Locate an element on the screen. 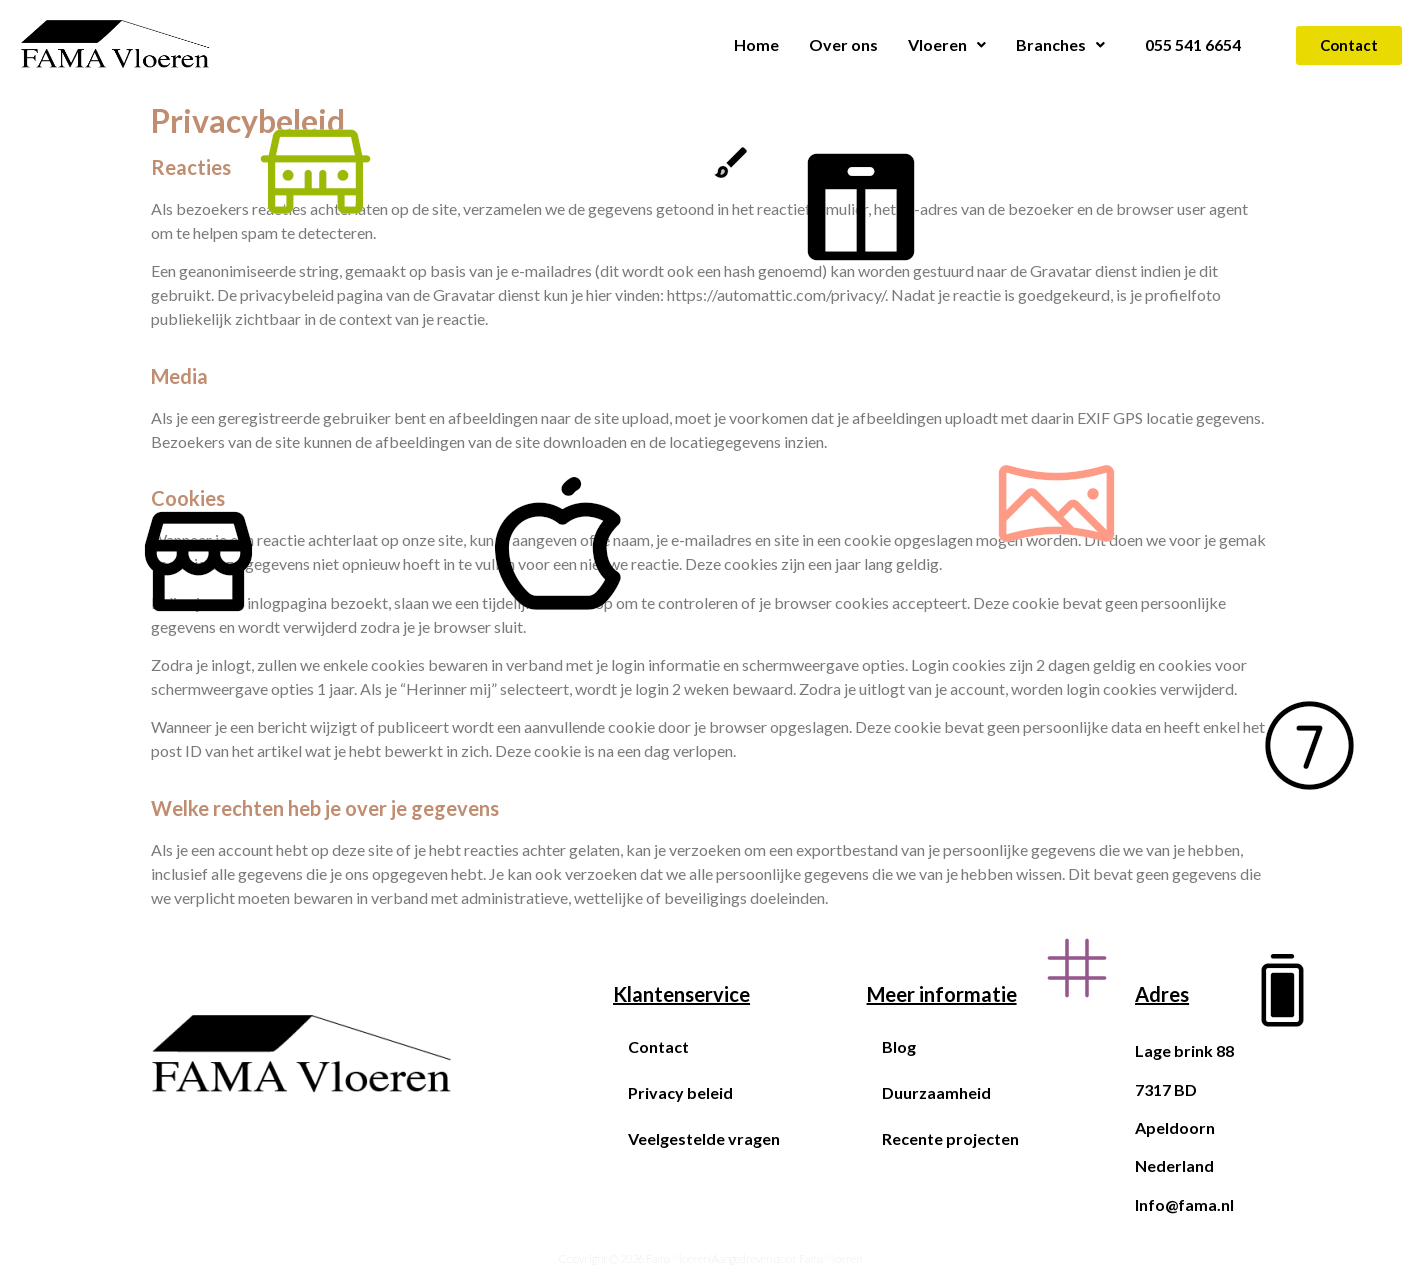  access the online store or marketplace is located at coordinates (198, 561).